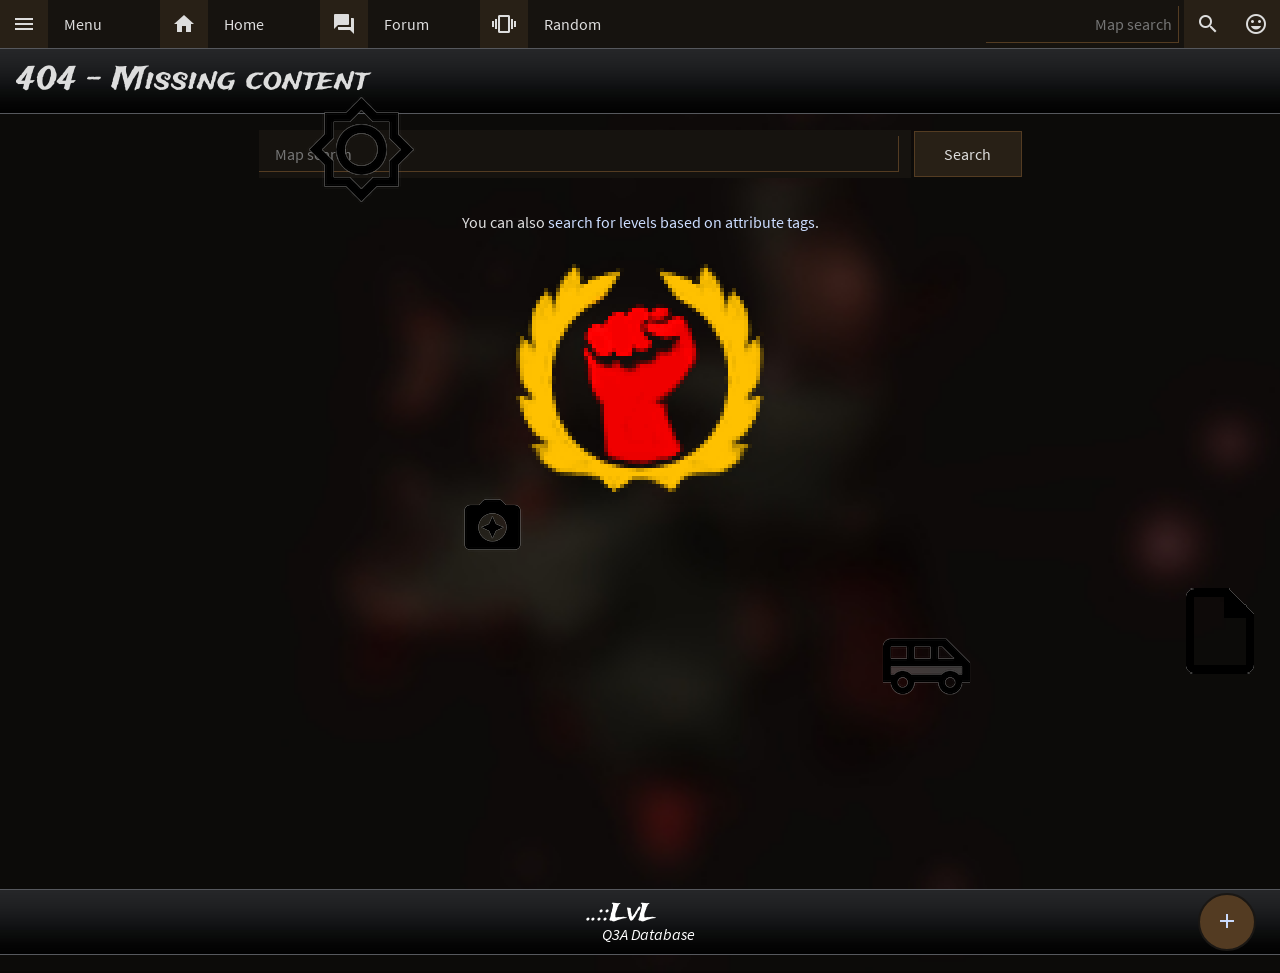 The image size is (1280, 973). I want to click on access airport shuttle services, so click(926, 666).